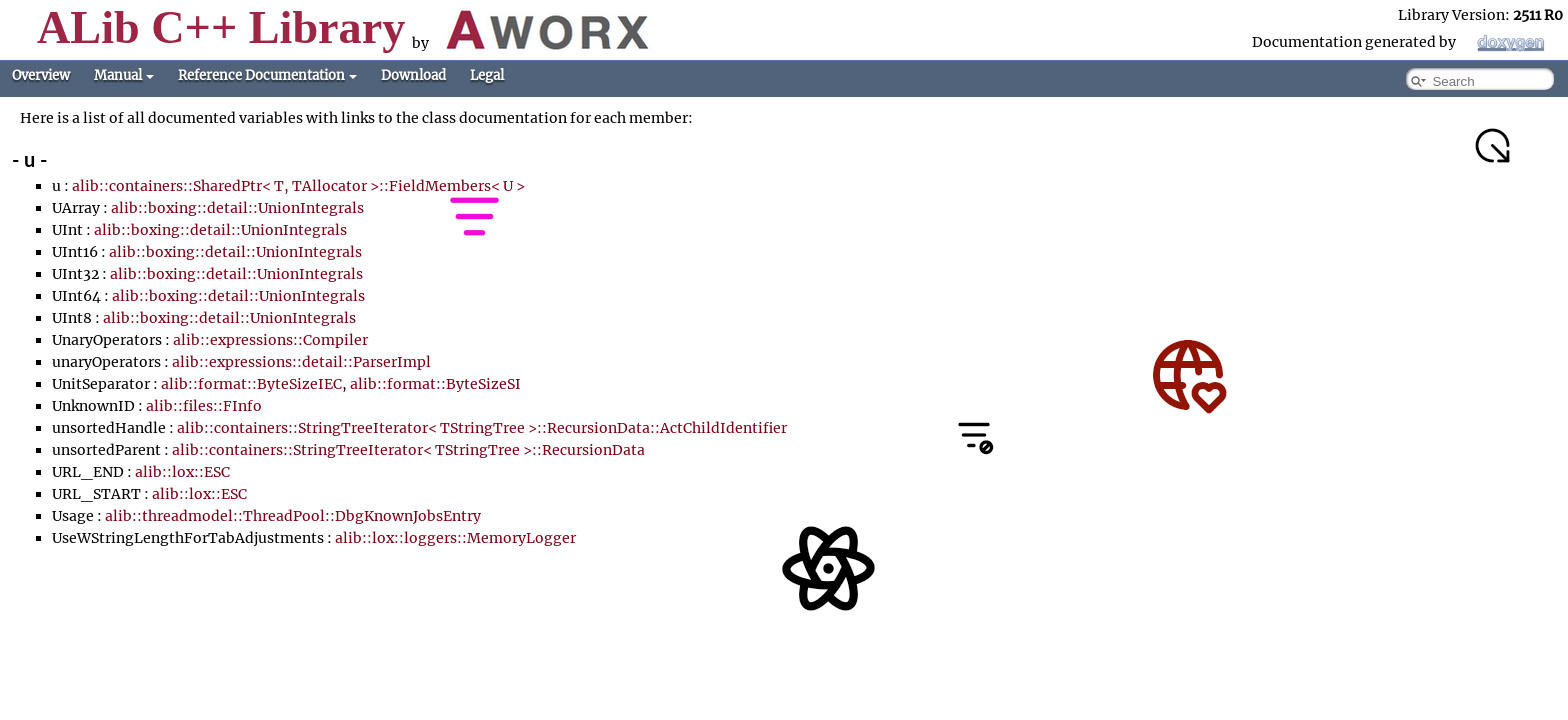 This screenshot has height=720, width=1568. I want to click on filter list or search results, so click(474, 216).